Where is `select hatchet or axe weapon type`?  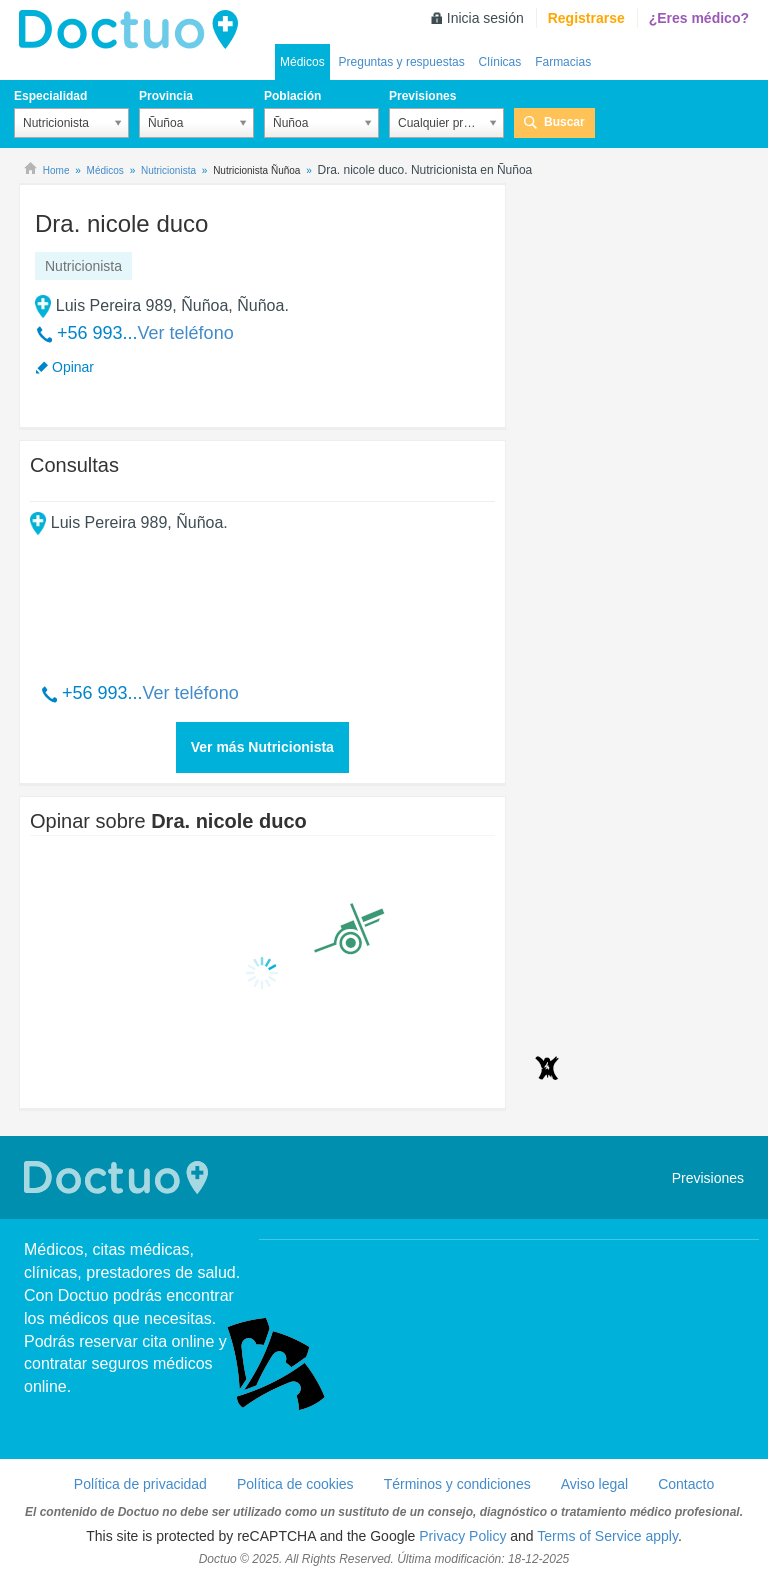 select hatchet or axe weapon type is located at coordinates (275, 1363).